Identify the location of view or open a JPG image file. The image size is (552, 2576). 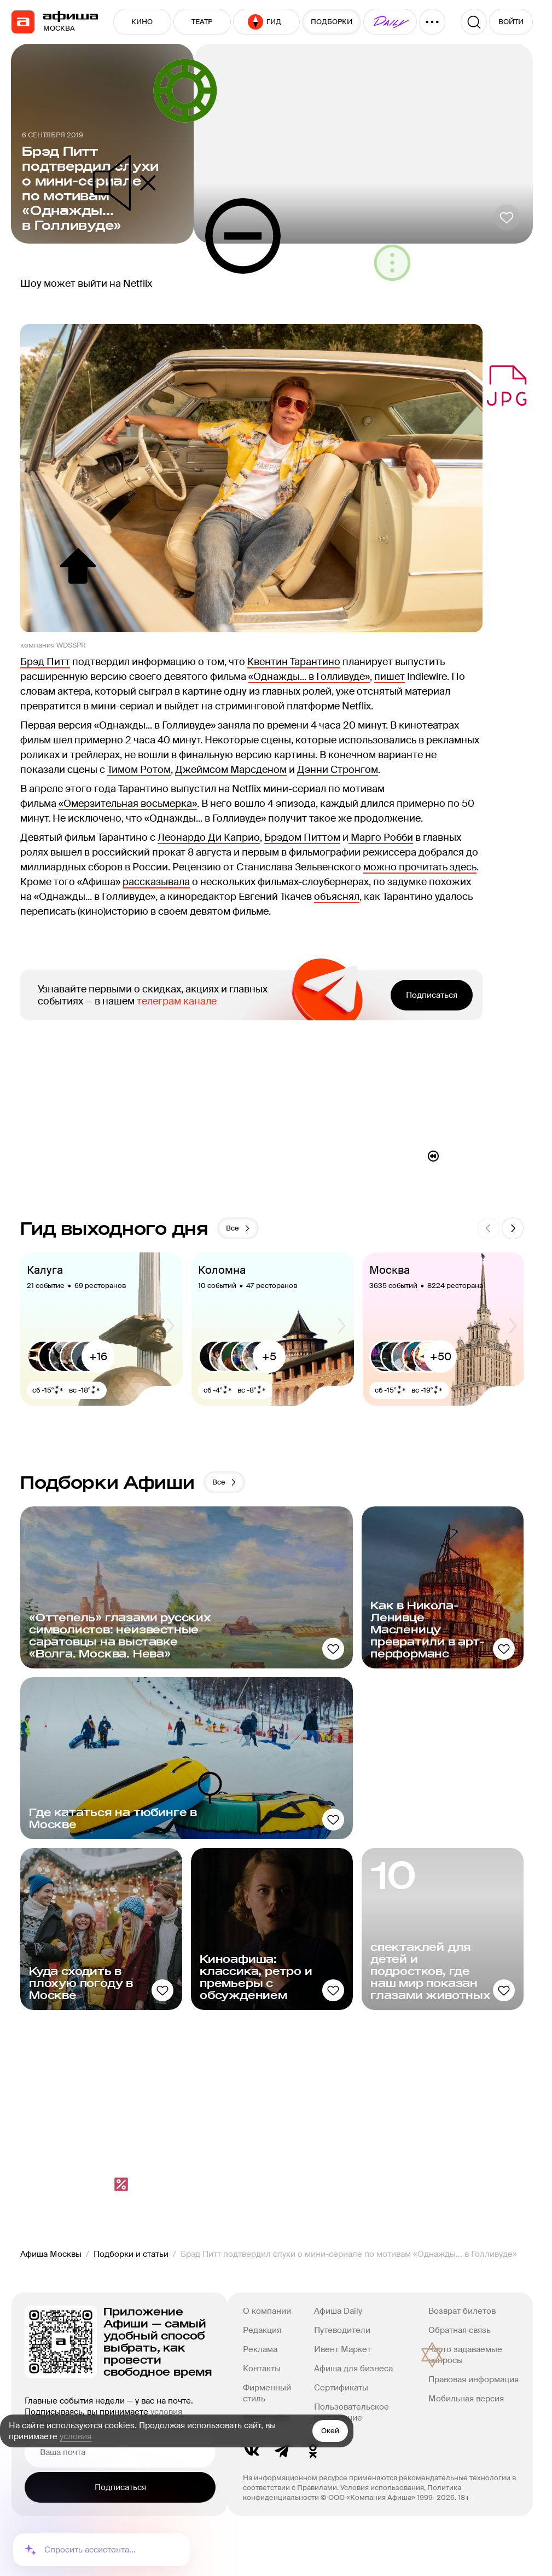
(508, 387).